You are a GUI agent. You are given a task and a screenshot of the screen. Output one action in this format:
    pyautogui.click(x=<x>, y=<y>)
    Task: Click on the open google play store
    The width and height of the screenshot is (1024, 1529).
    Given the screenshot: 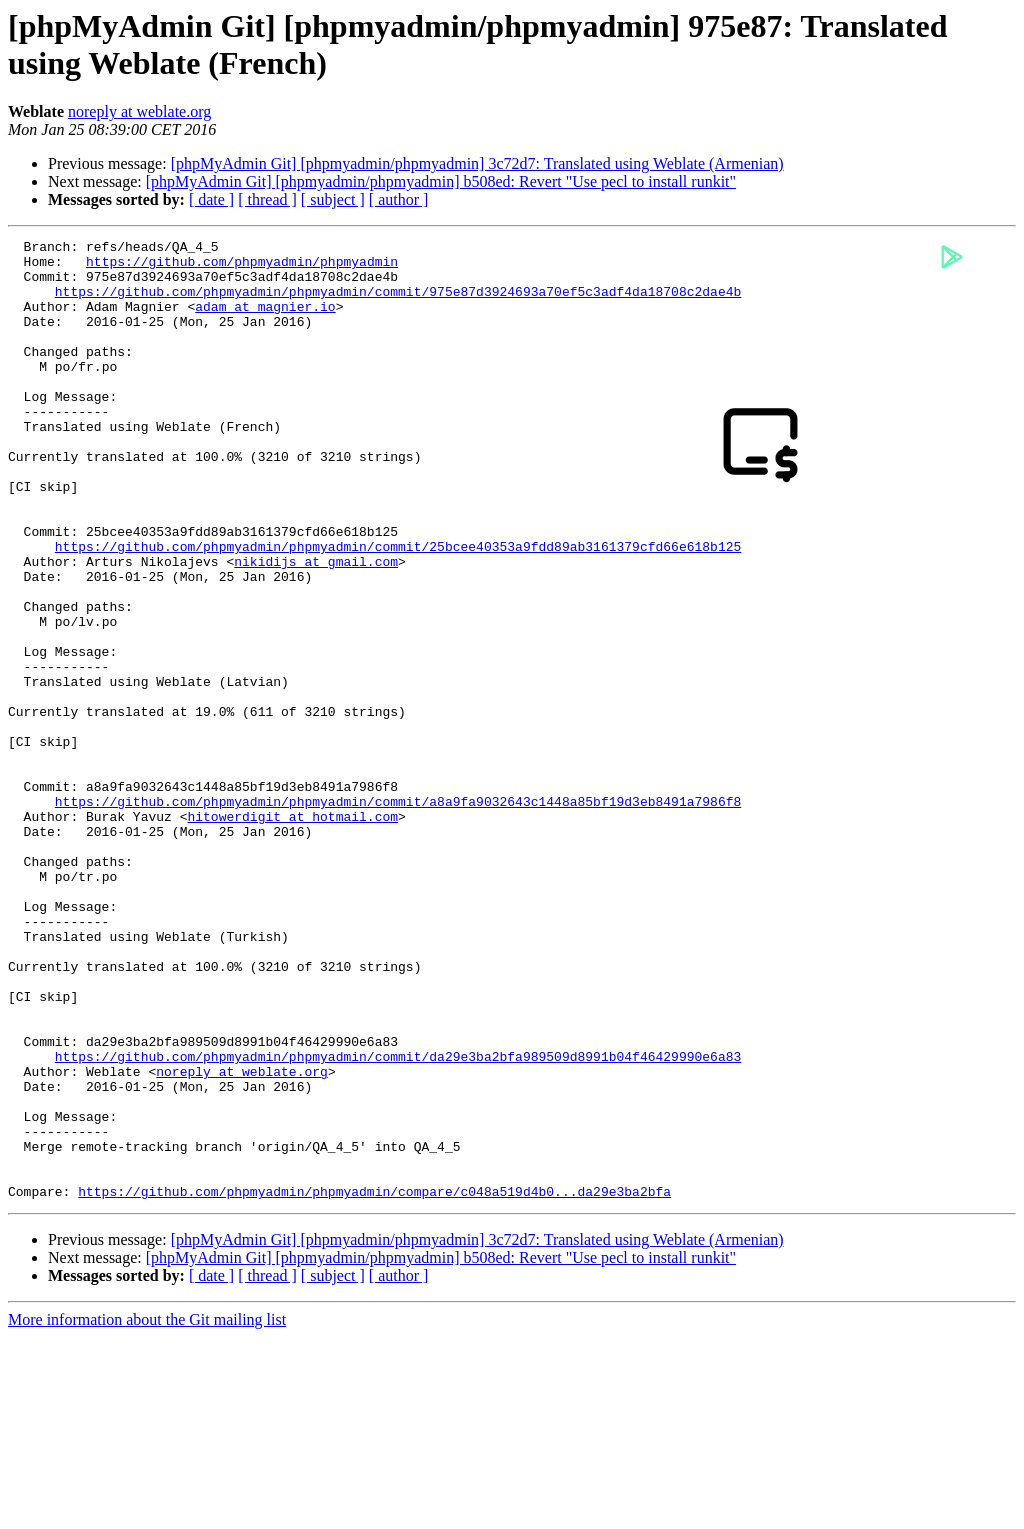 What is the action you would take?
    pyautogui.click(x=950, y=257)
    